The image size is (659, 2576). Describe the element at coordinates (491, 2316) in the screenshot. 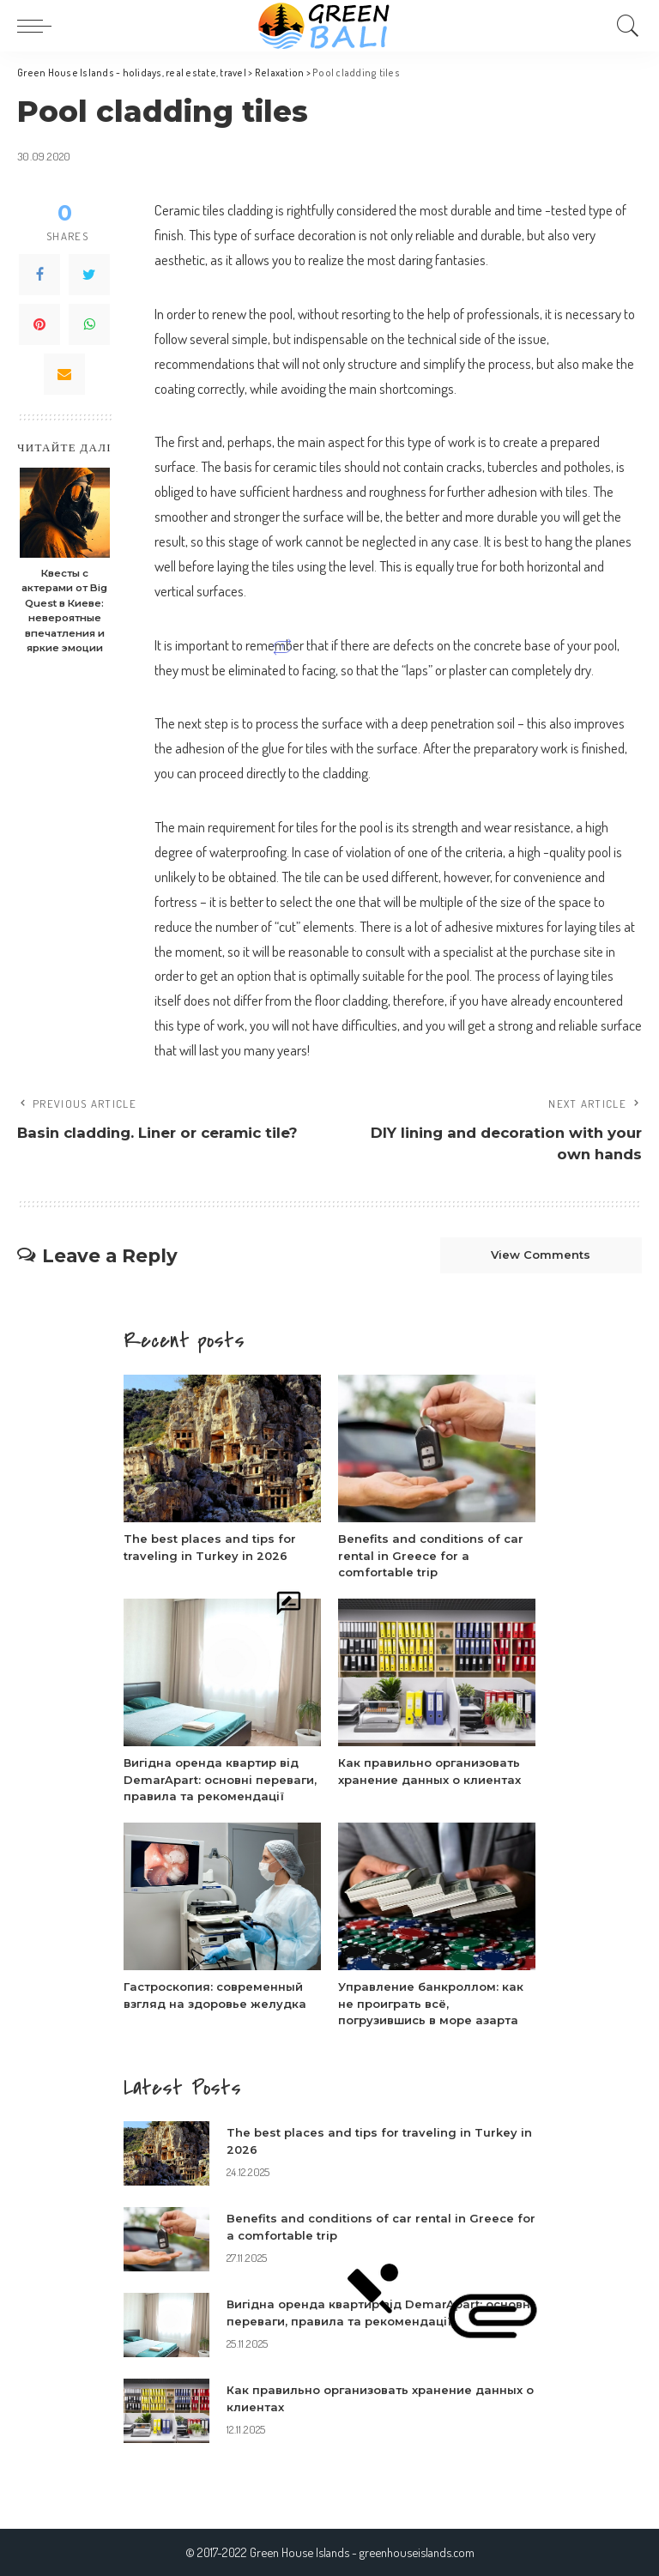

I see `attach a file to your message` at that location.